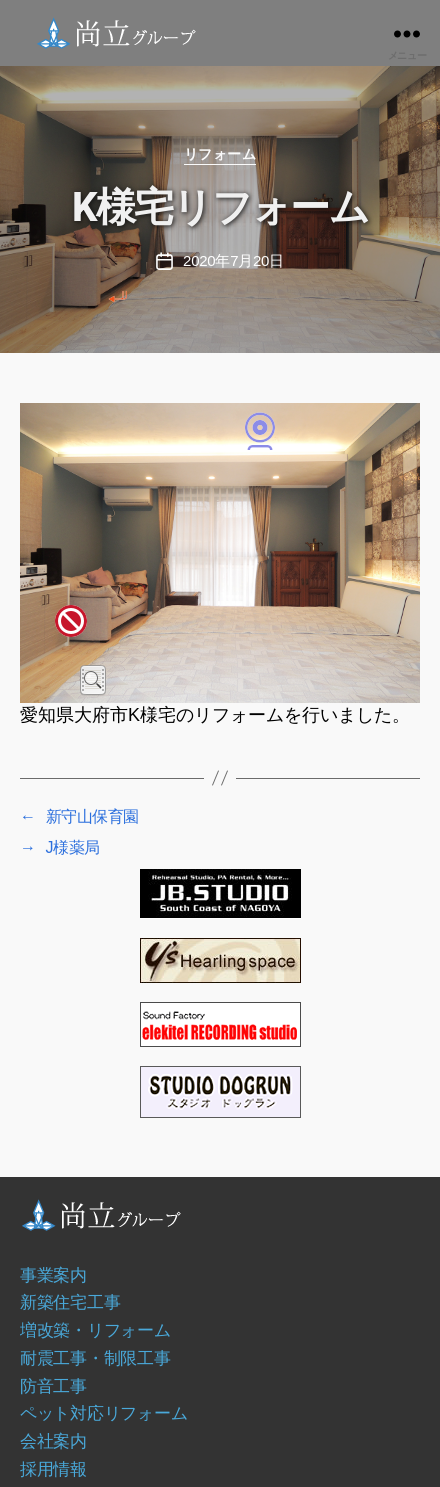 This screenshot has height=1487, width=440. I want to click on reply to all recipients of an email, so click(117, 296).